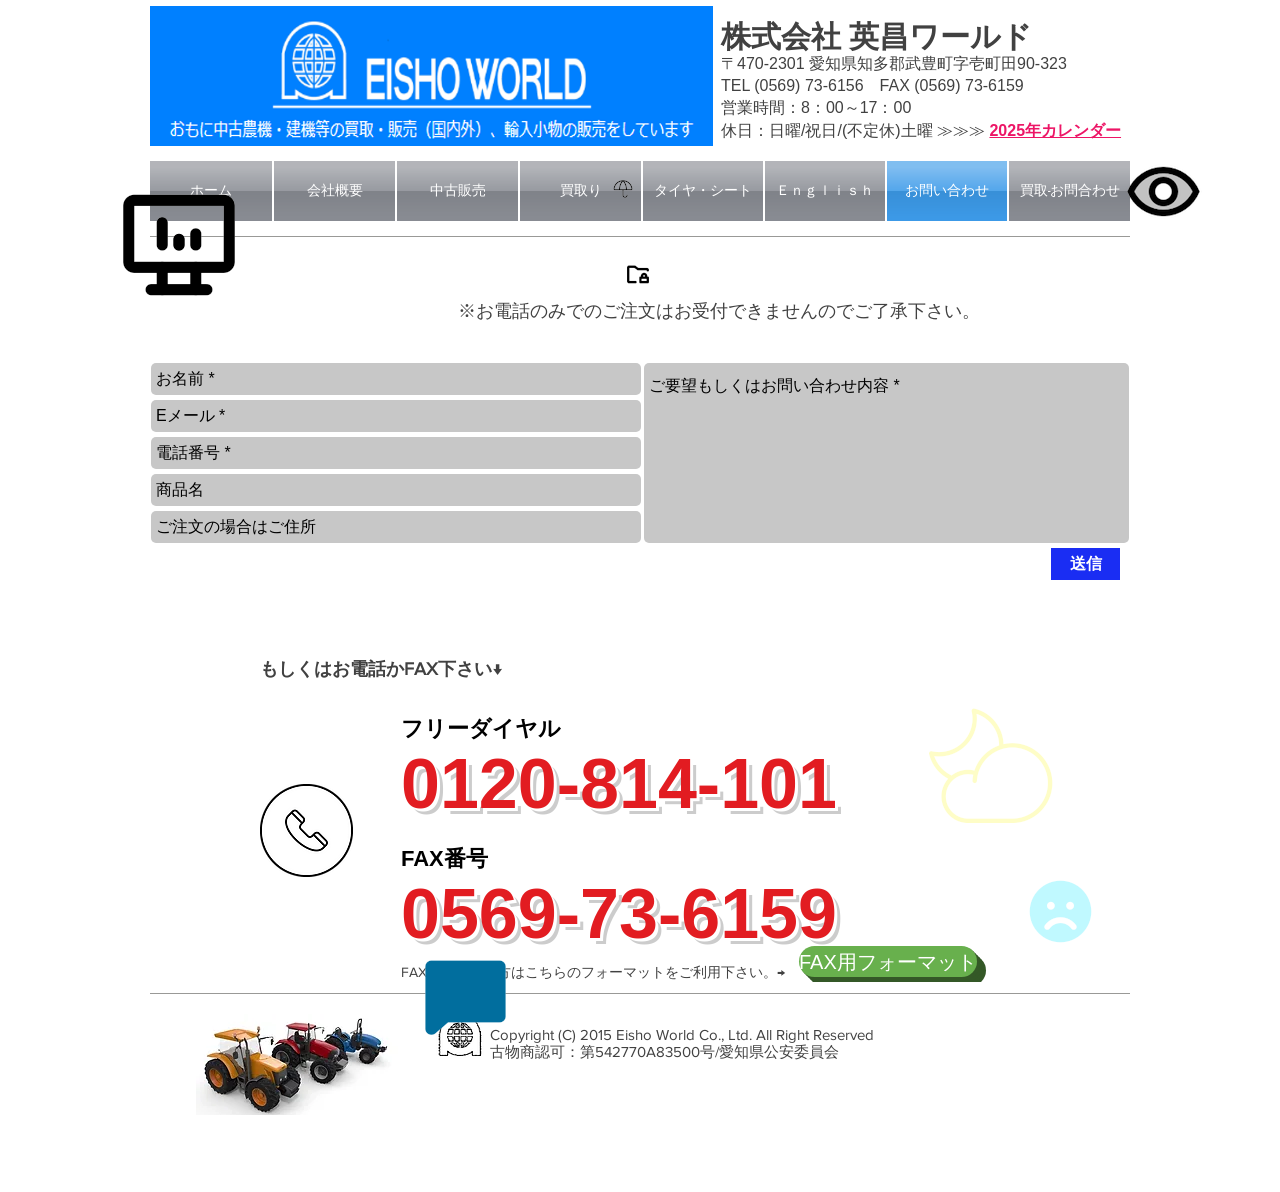 The width and height of the screenshot is (1280, 1192). I want to click on view weather protection or rain forecast, so click(623, 189).